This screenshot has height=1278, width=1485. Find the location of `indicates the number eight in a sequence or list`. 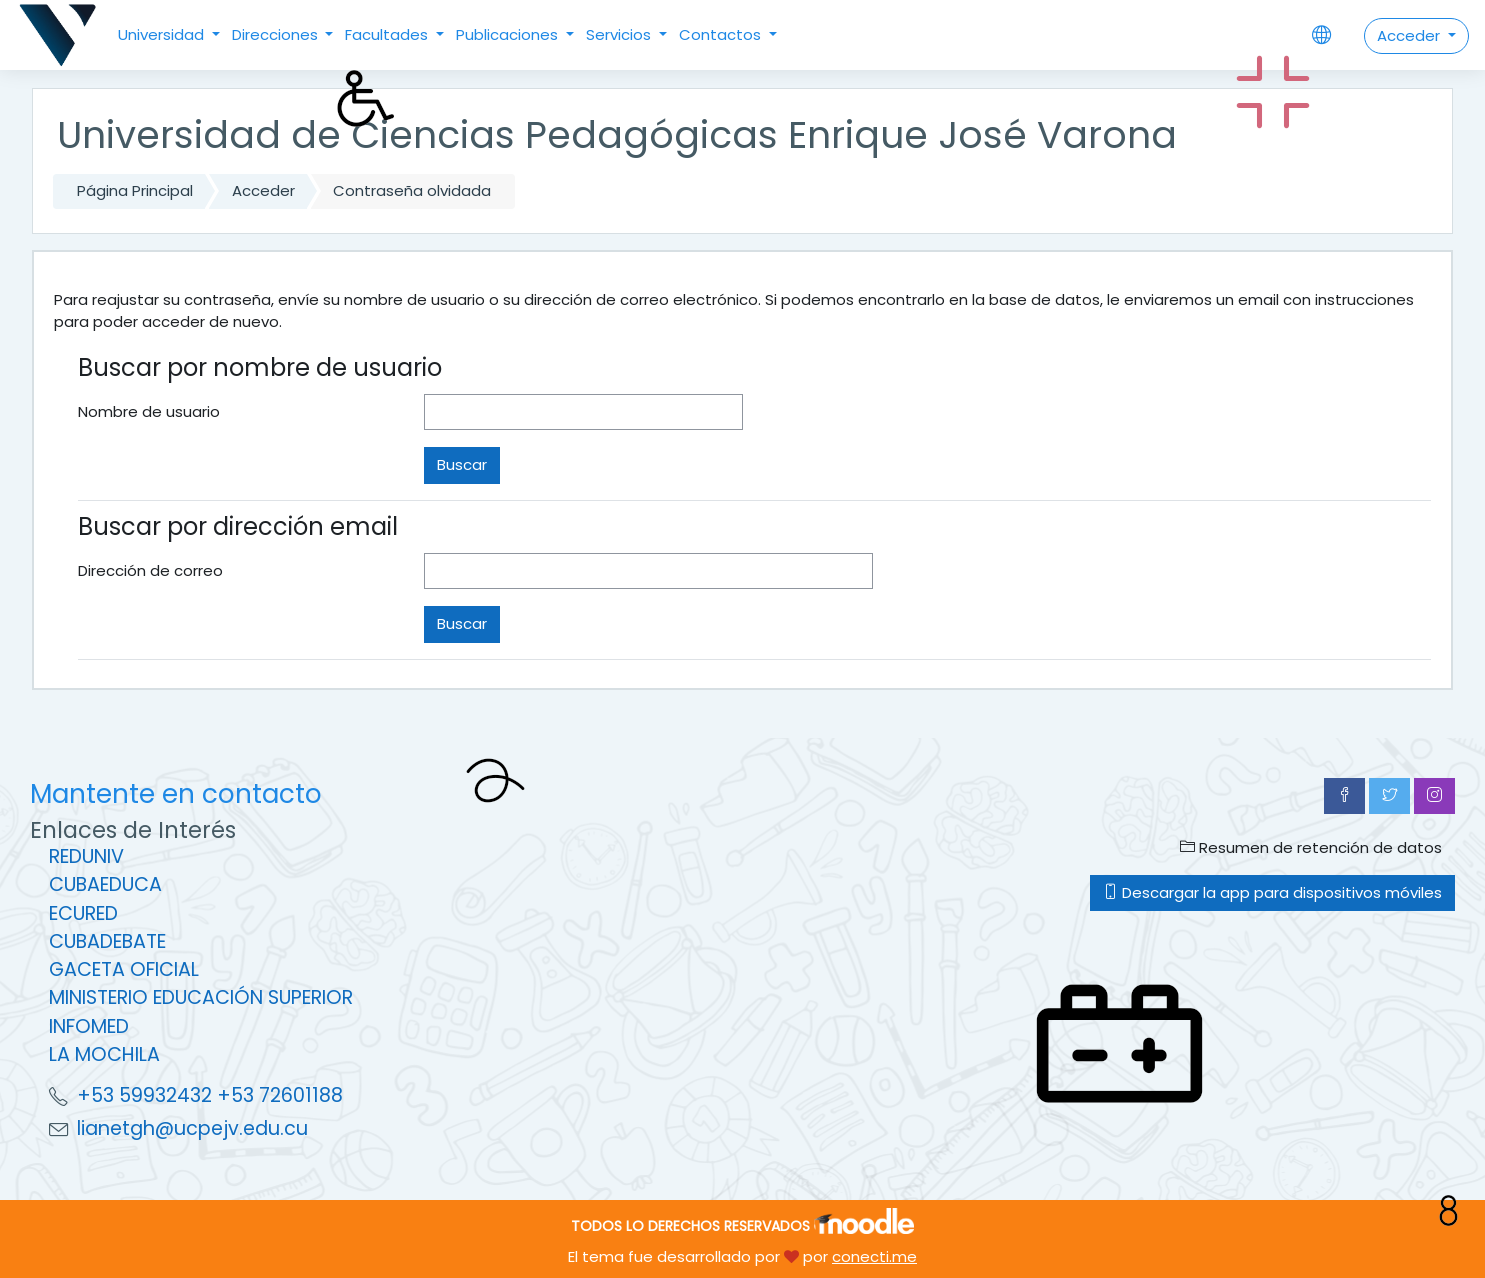

indicates the number eight in a sequence or list is located at coordinates (1448, 1210).